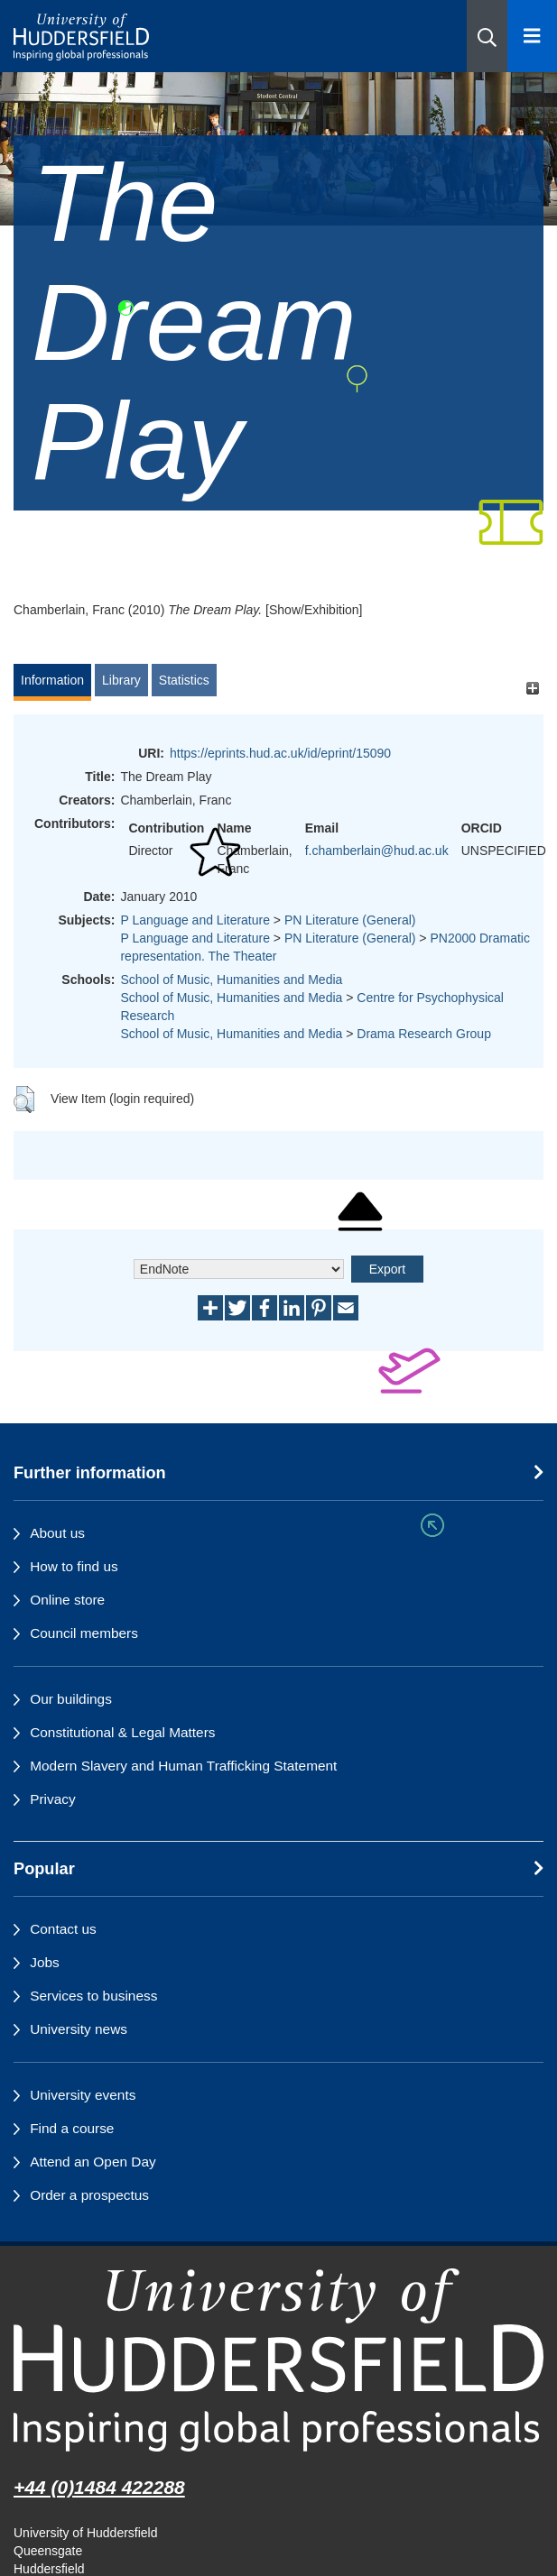  What do you see at coordinates (215, 852) in the screenshot?
I see `add to favorites` at bounding box center [215, 852].